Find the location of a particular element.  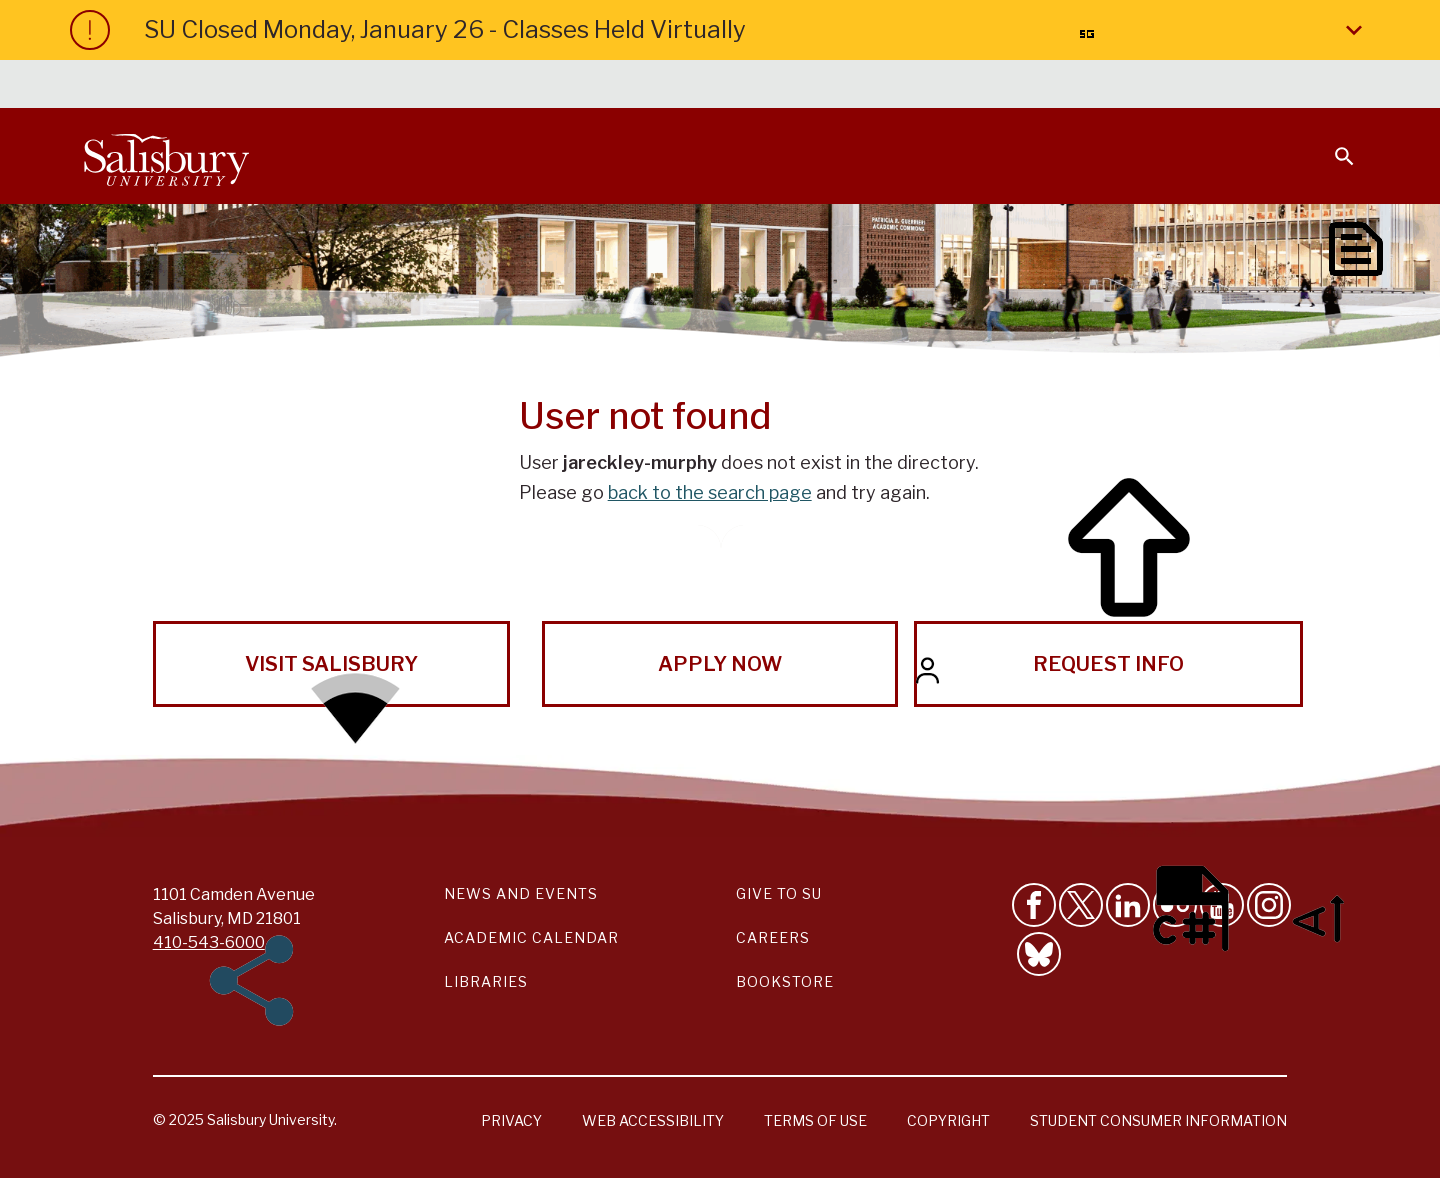

upvote or like content is located at coordinates (1129, 546).